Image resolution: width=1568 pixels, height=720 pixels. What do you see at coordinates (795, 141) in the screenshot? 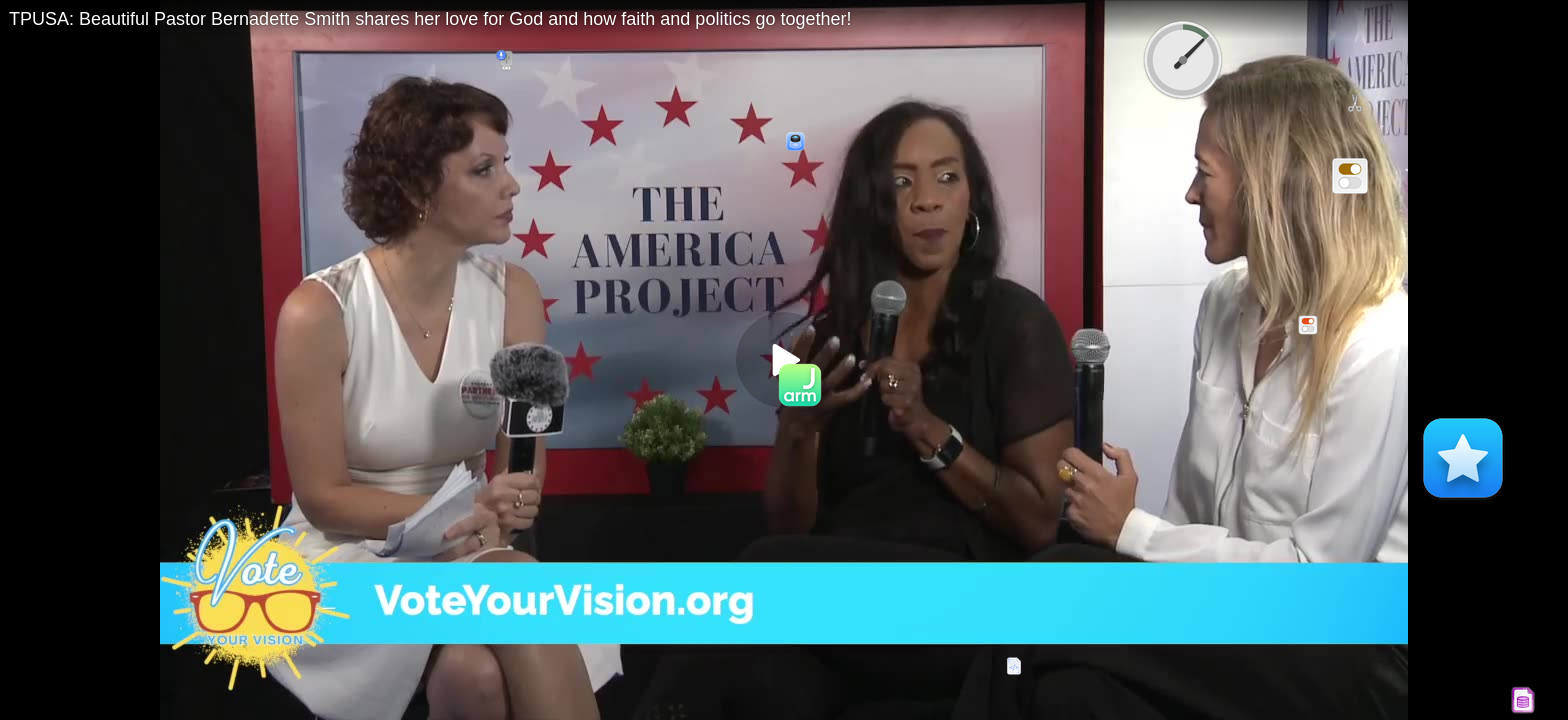
I see `open eye of gnome image viewer` at bounding box center [795, 141].